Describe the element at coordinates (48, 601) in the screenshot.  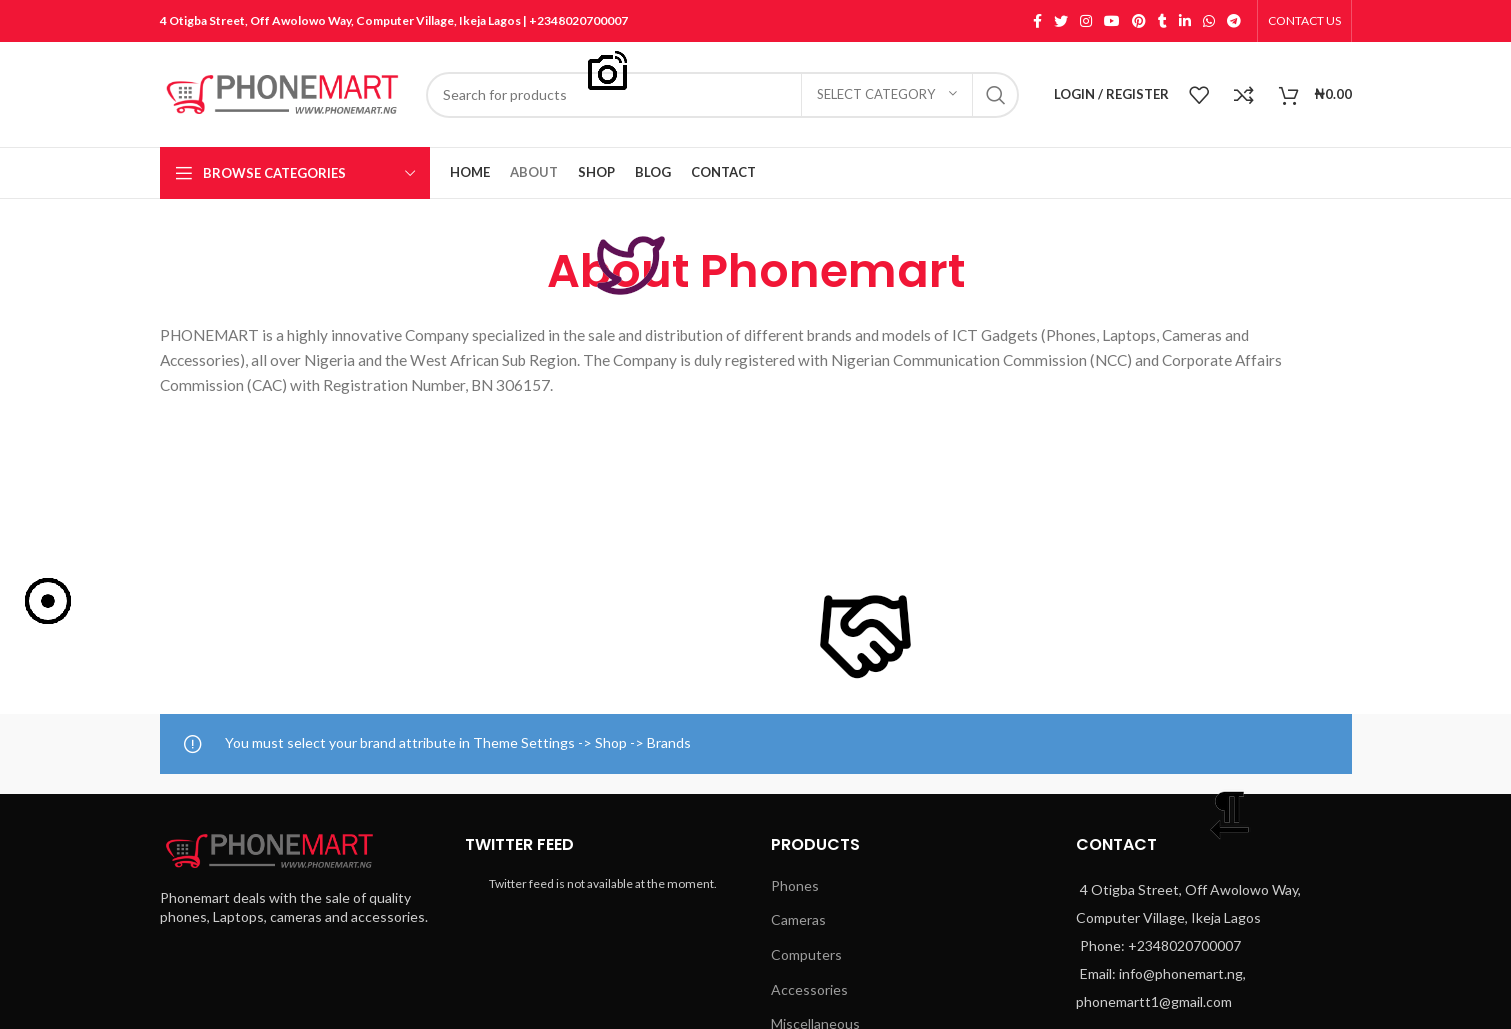
I see `adjust image or display settings` at that location.